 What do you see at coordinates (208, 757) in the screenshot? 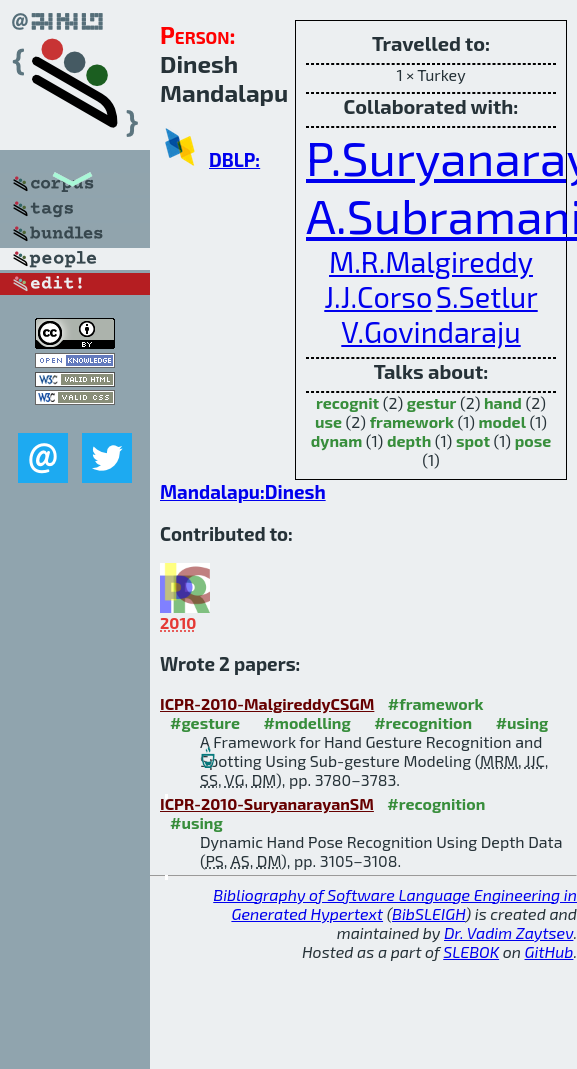
I see `mocha javascript testing framework logo` at bounding box center [208, 757].